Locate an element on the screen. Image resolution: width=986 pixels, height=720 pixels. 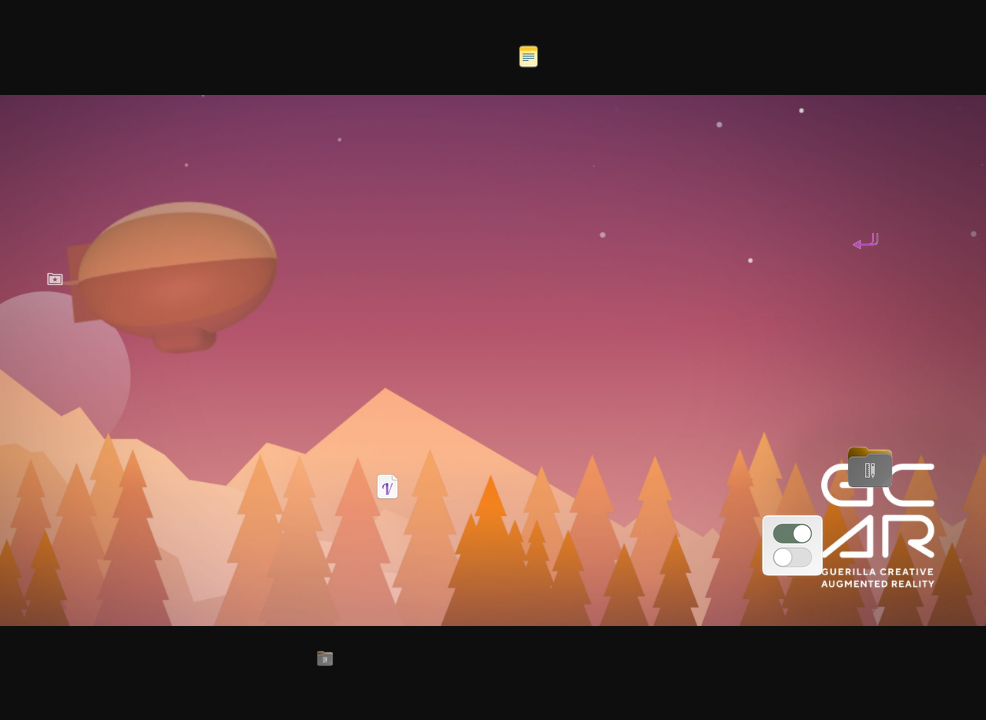
access your favorites folder in the media library is located at coordinates (55, 279).